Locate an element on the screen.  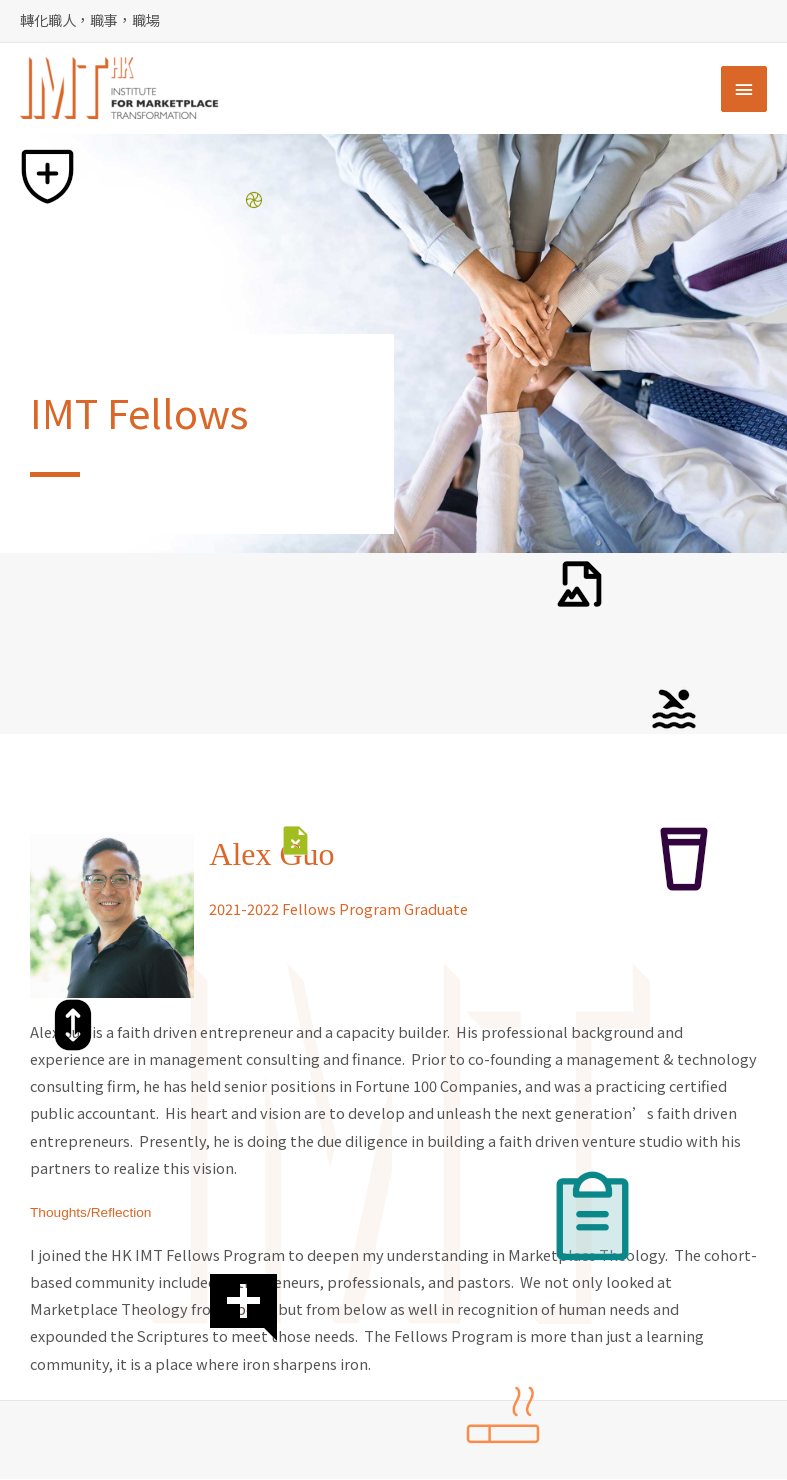
view pool or swimming amenities is located at coordinates (674, 709).